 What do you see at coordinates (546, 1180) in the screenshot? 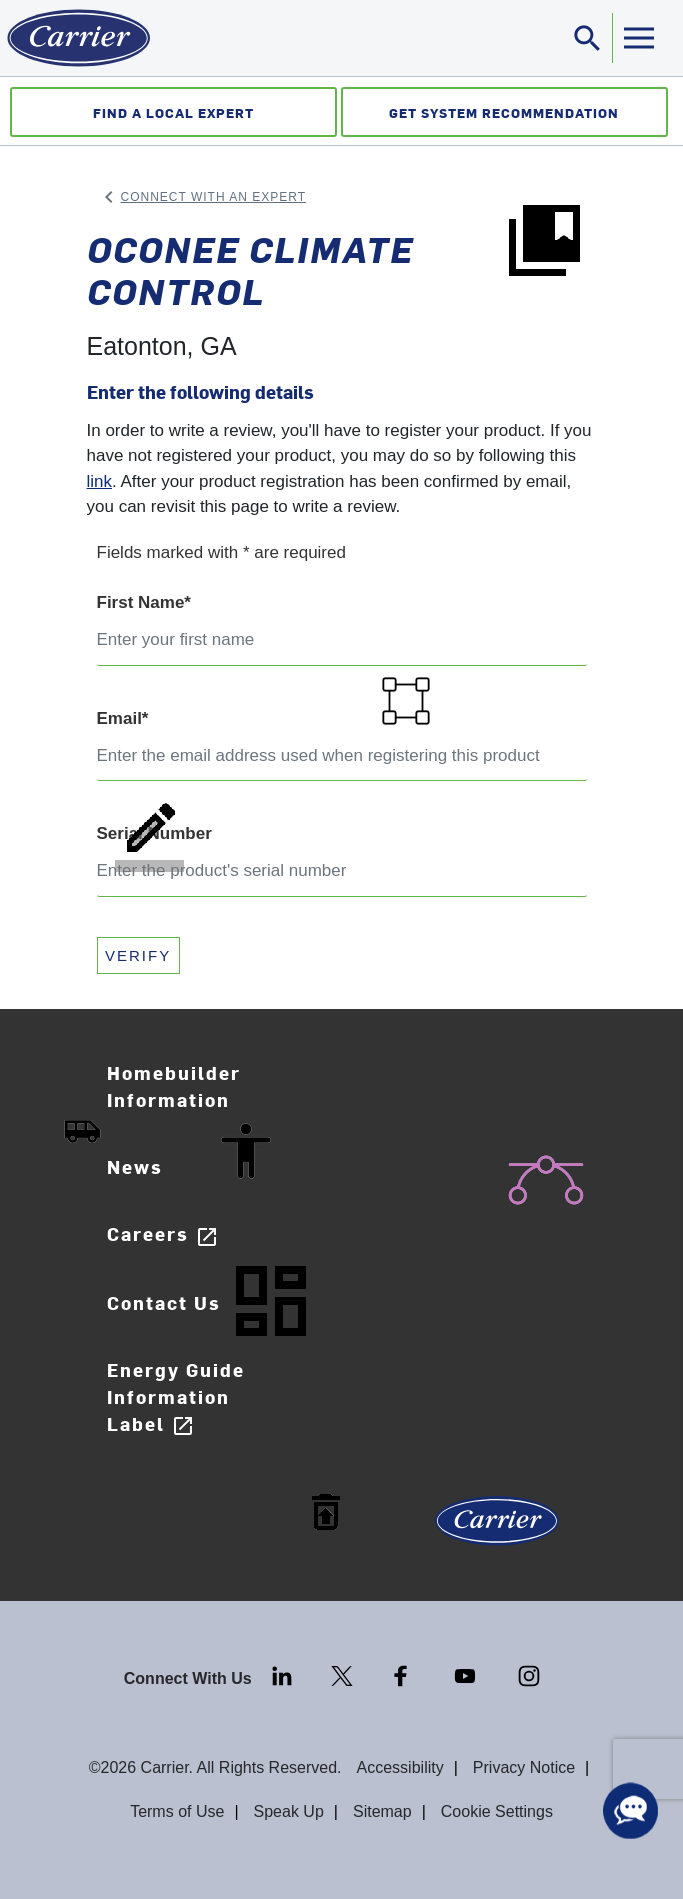
I see `edit vector path or bezier curve` at bounding box center [546, 1180].